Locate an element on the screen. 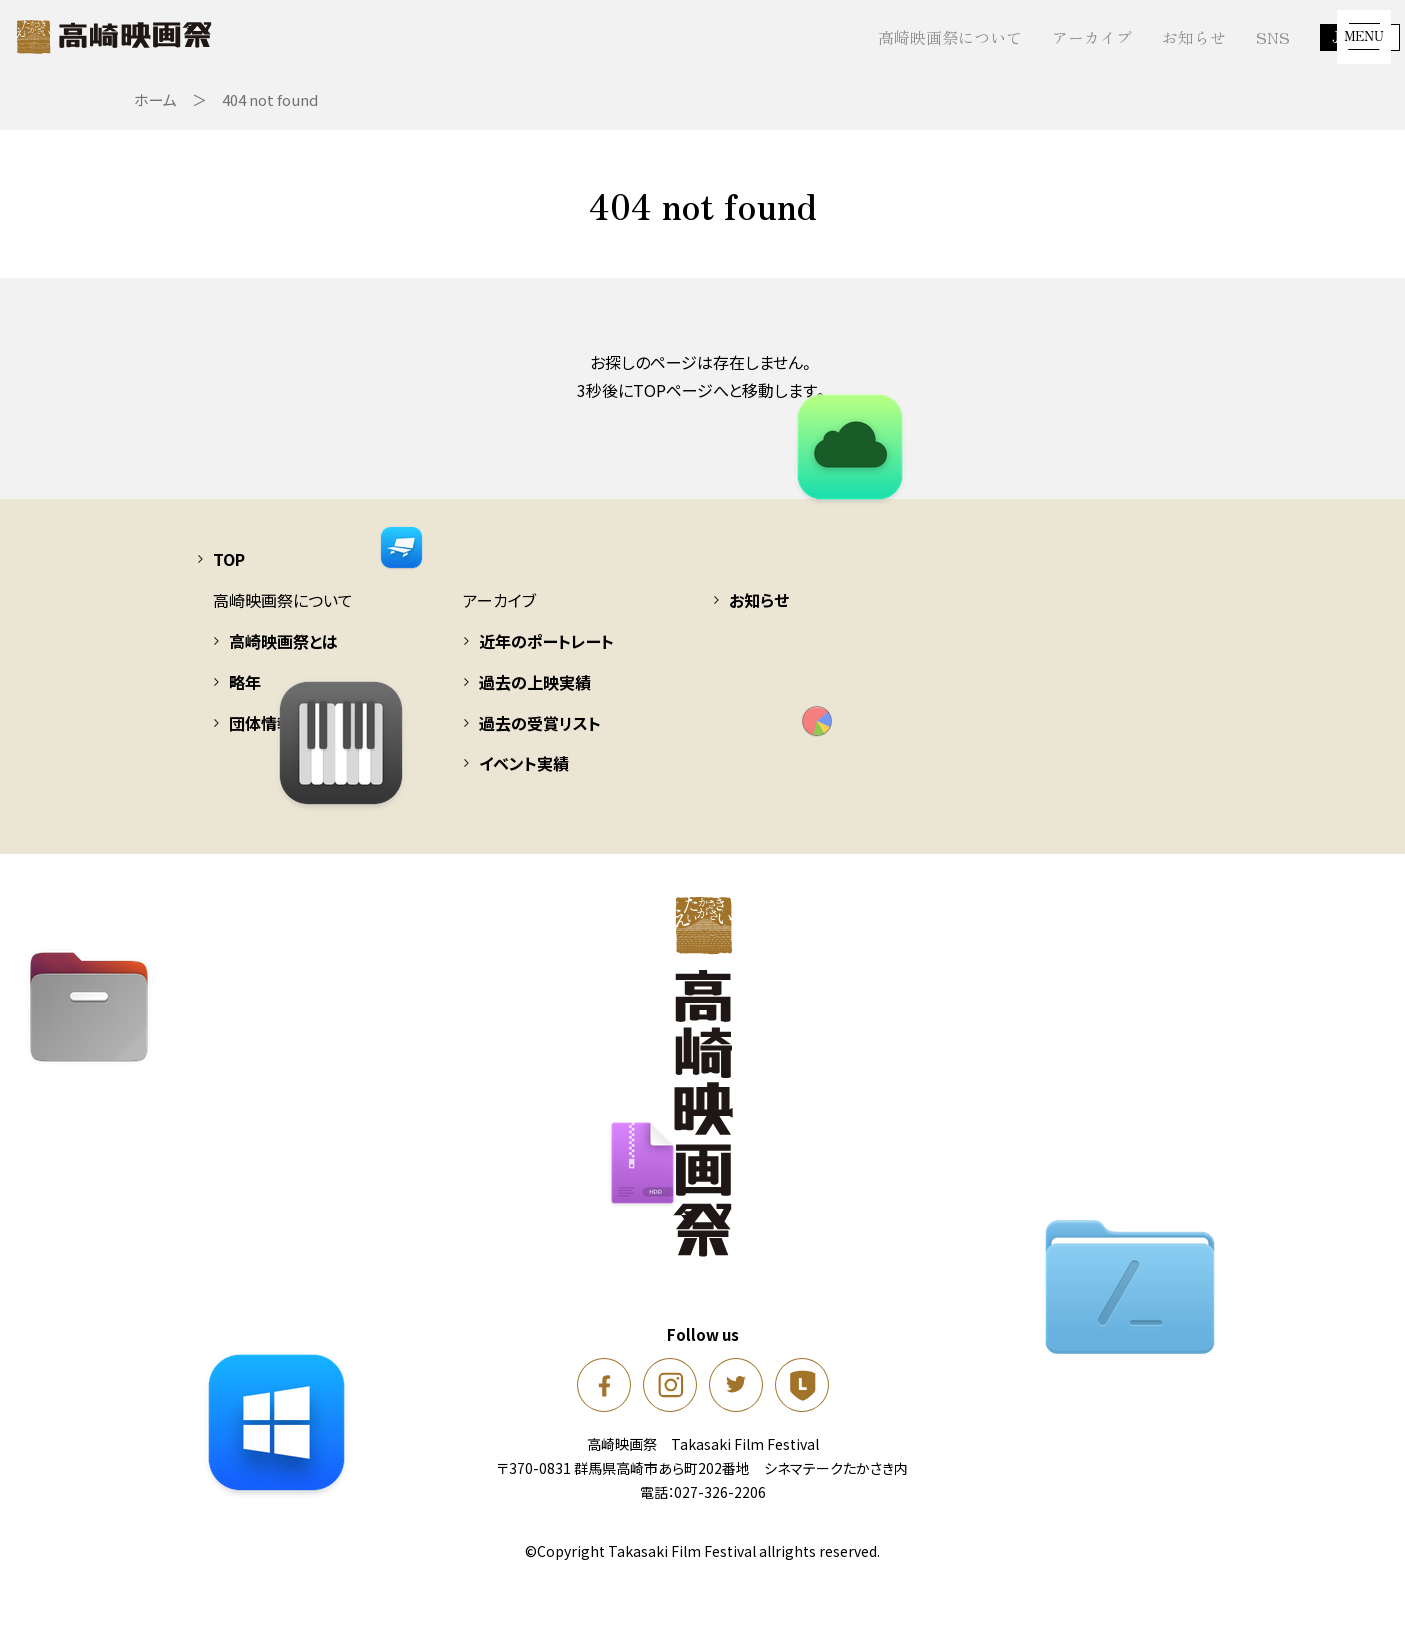 The width and height of the screenshot is (1405, 1627). a virtualbox virtual hard disk file is located at coordinates (642, 1164).